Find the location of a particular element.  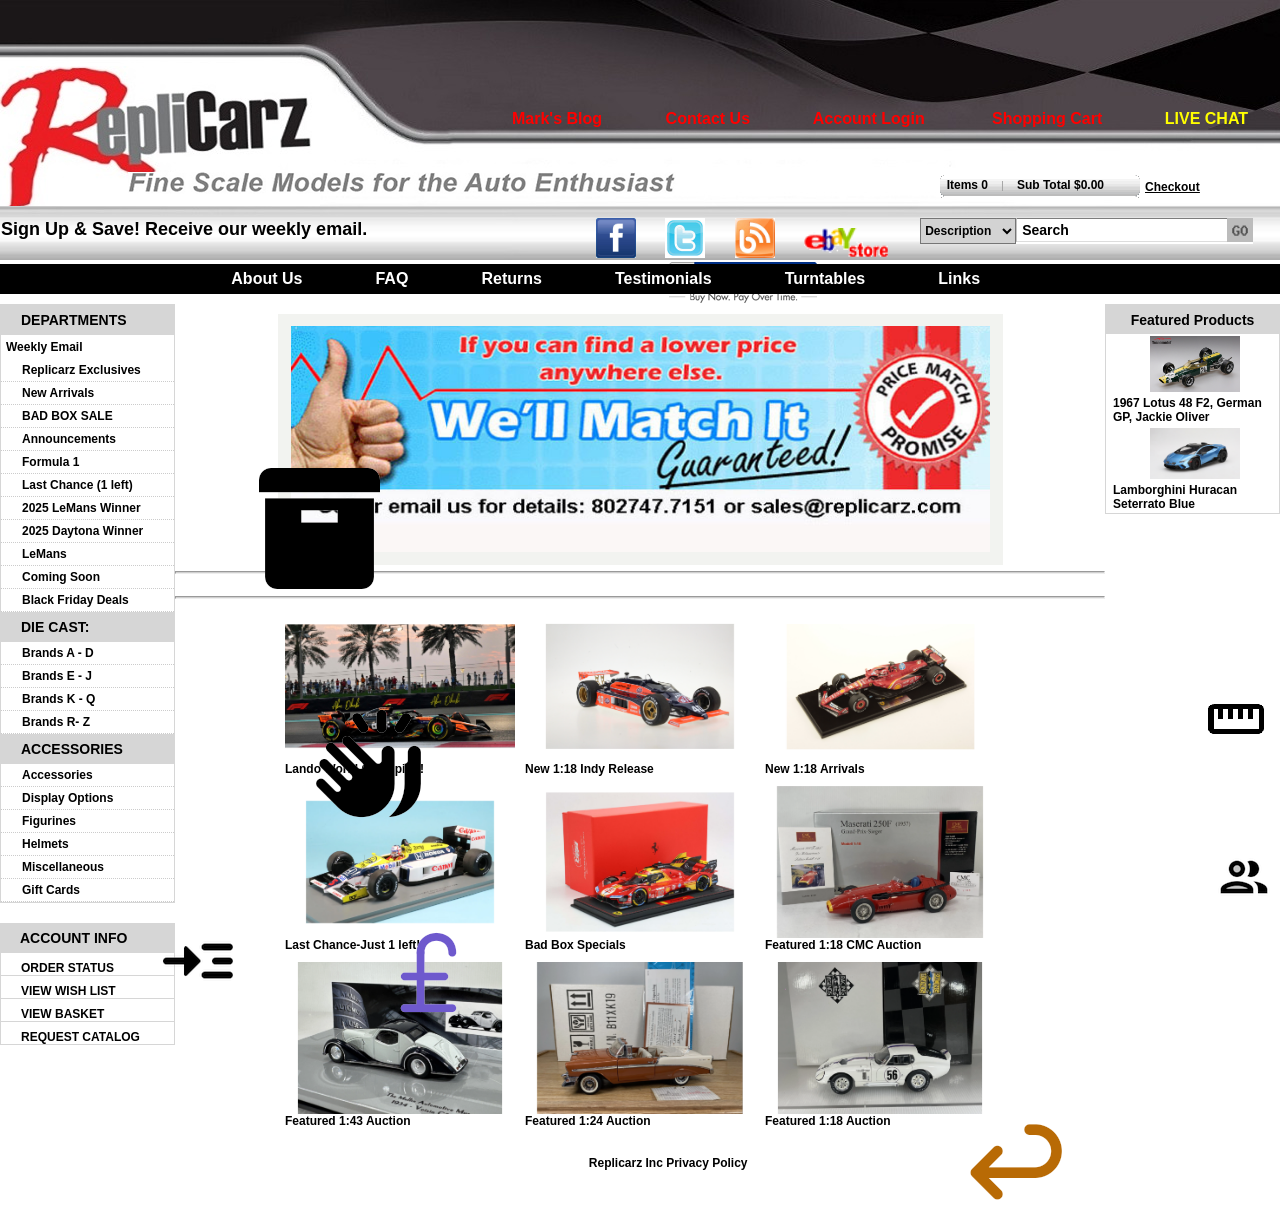

go back to the previous screen is located at coordinates (1013, 1156).